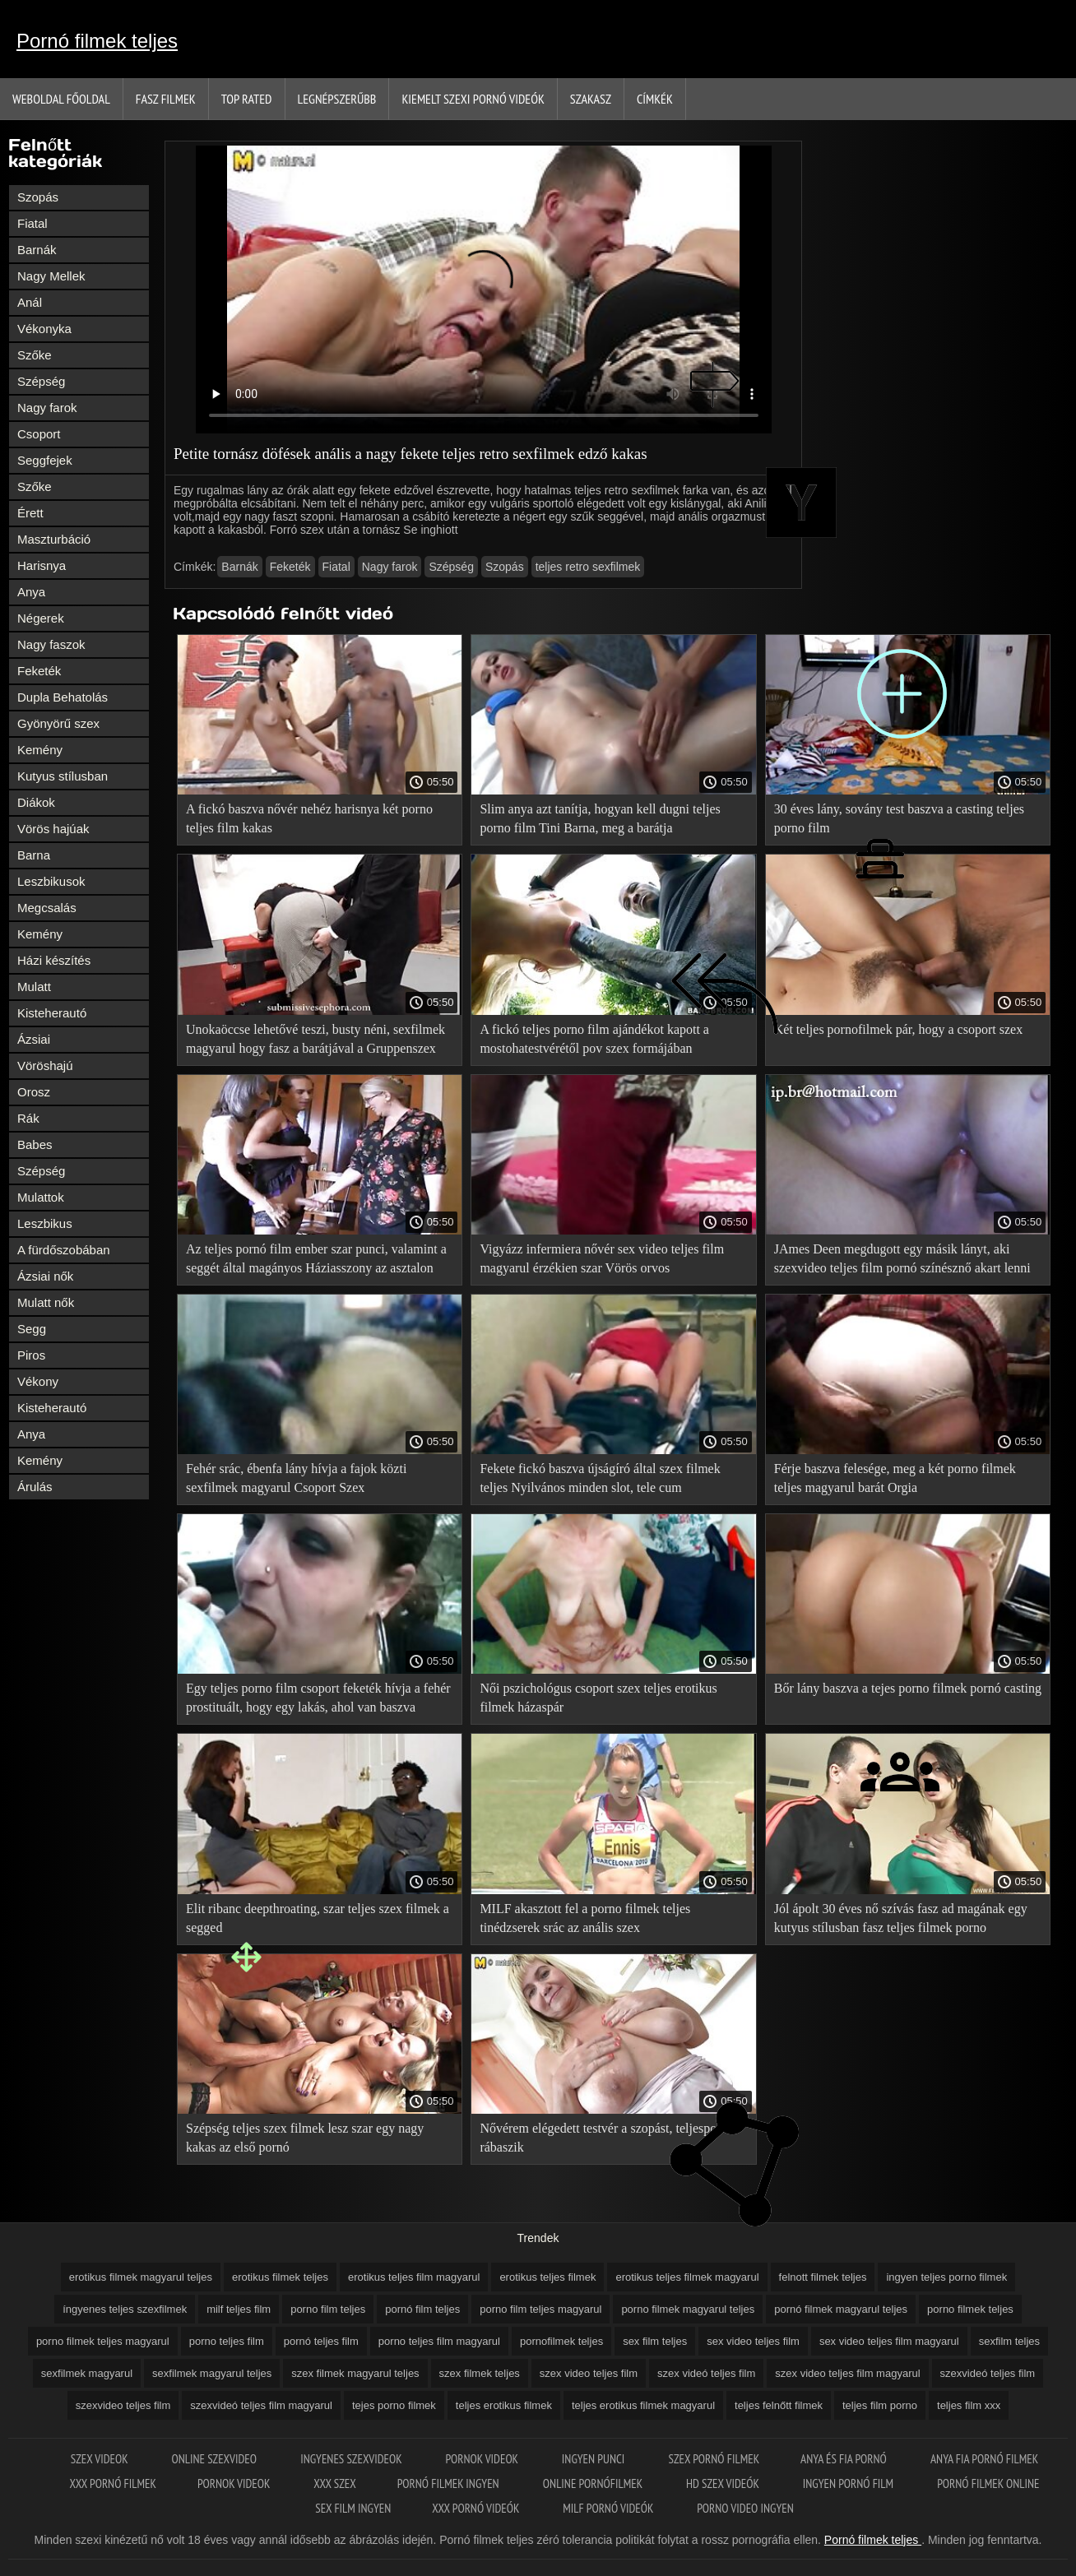 Image resolution: width=1076 pixels, height=2576 pixels. Describe the element at coordinates (900, 1772) in the screenshot. I see `view or manage groups` at that location.